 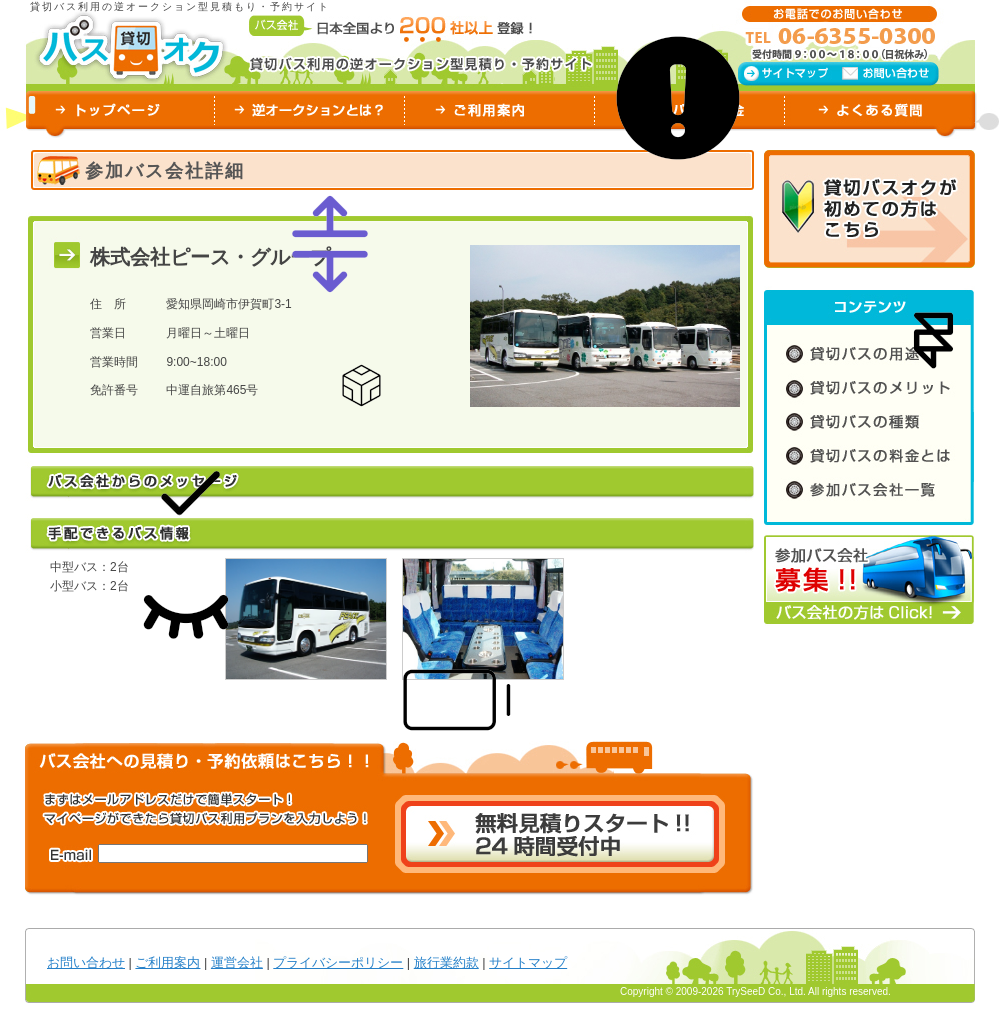 I want to click on hide password or sensitive content, so click(x=186, y=609).